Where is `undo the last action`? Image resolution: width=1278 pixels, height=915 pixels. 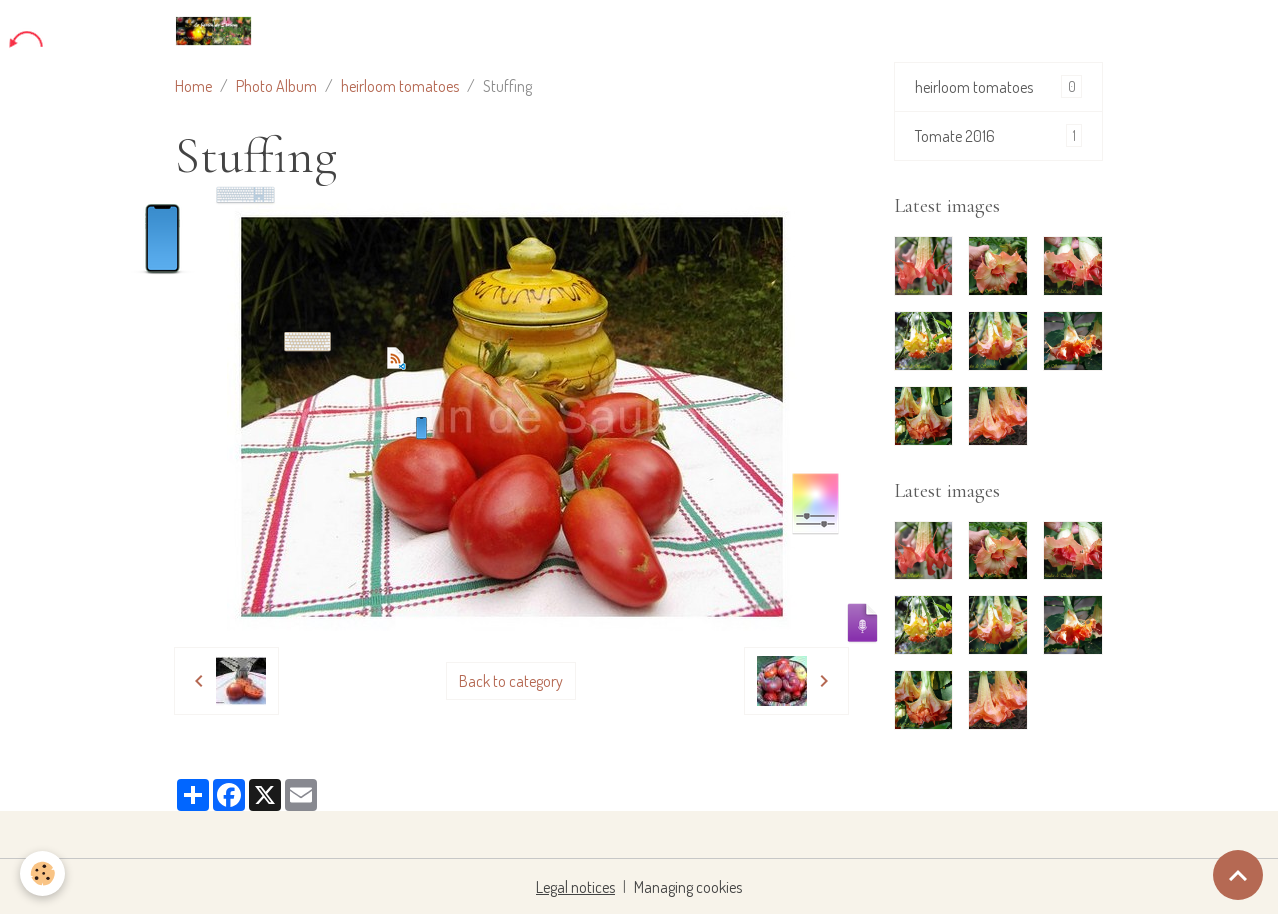
undo the last action is located at coordinates (27, 39).